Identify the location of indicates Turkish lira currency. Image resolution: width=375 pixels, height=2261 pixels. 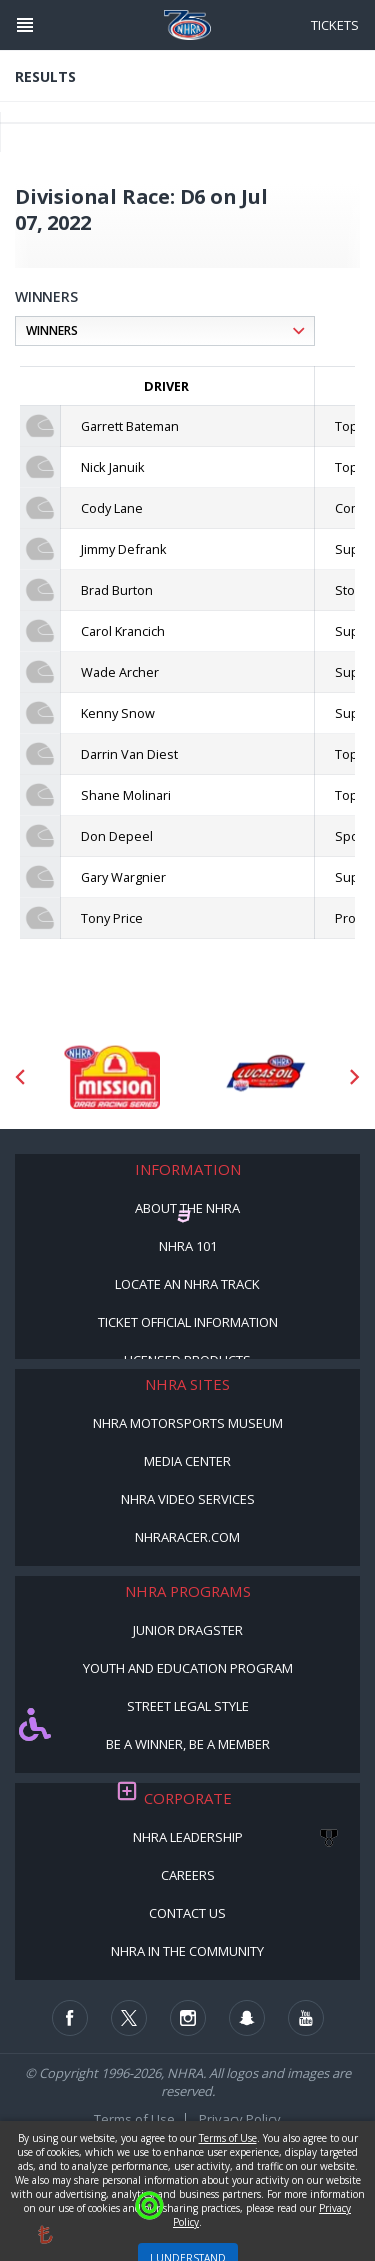
(44, 2234).